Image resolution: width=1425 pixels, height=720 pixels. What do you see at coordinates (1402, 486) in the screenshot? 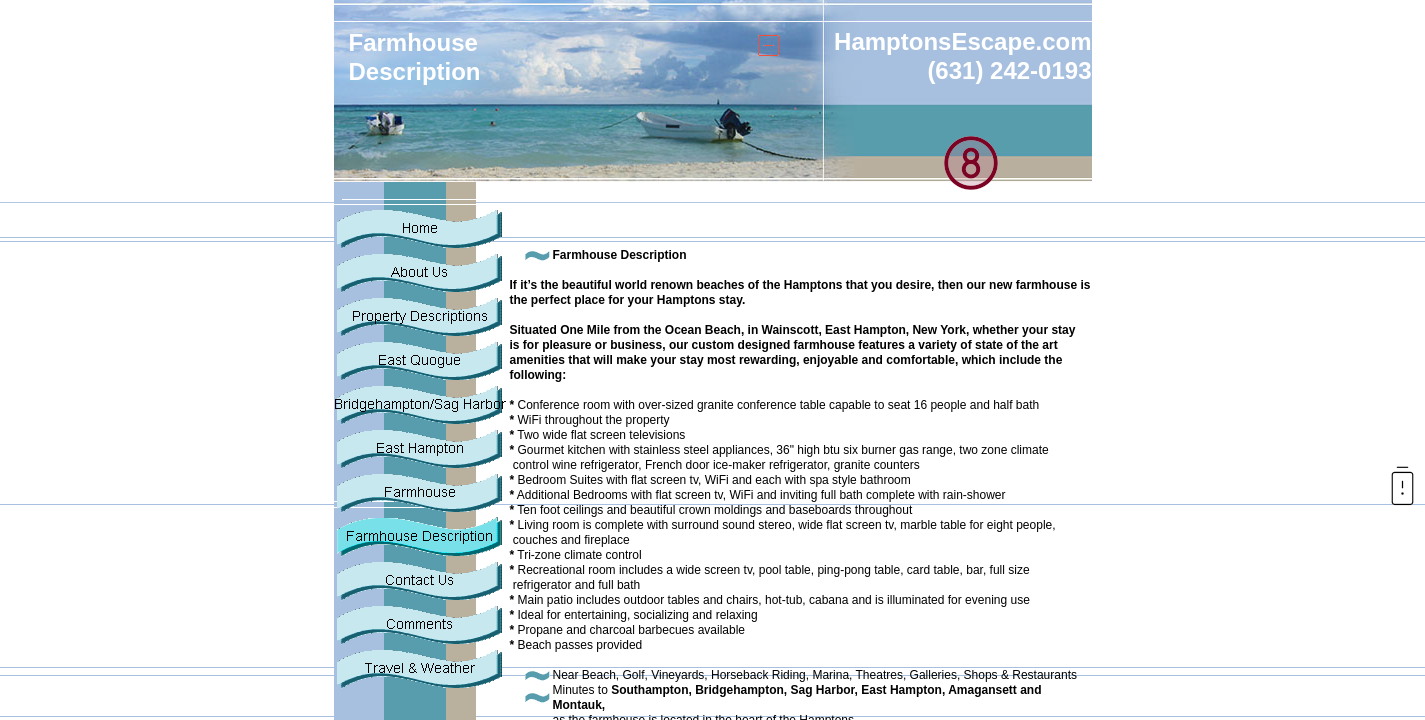
I see `indicates low battery warning` at bounding box center [1402, 486].